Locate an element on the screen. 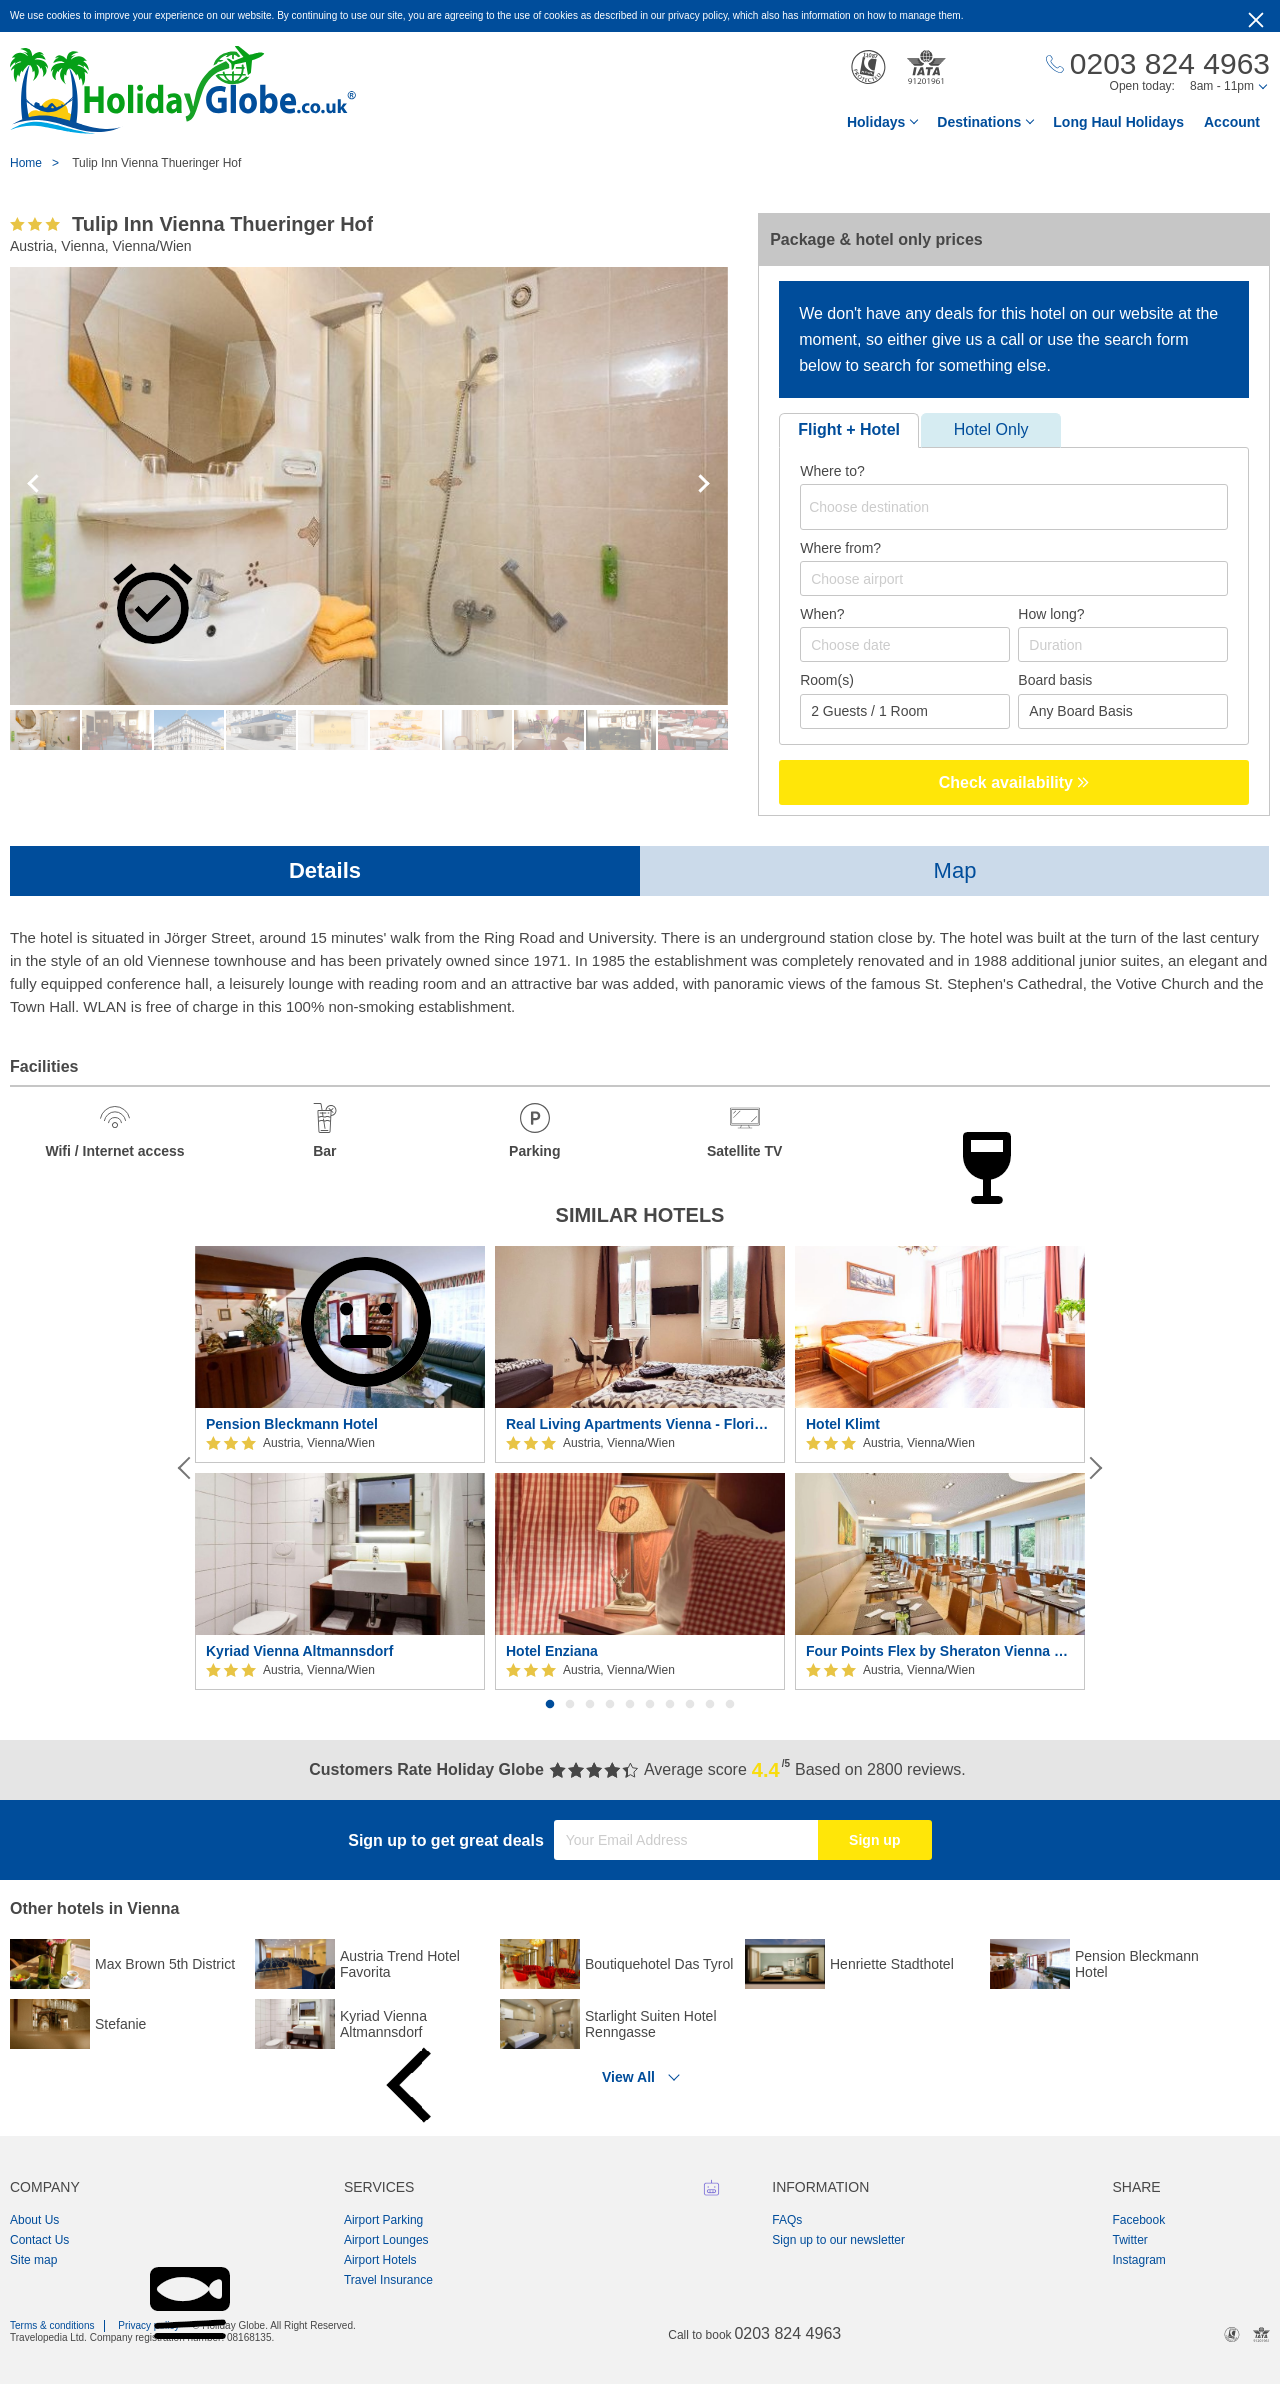 This screenshot has height=2384, width=1280. alarm is set and active is located at coordinates (153, 604).